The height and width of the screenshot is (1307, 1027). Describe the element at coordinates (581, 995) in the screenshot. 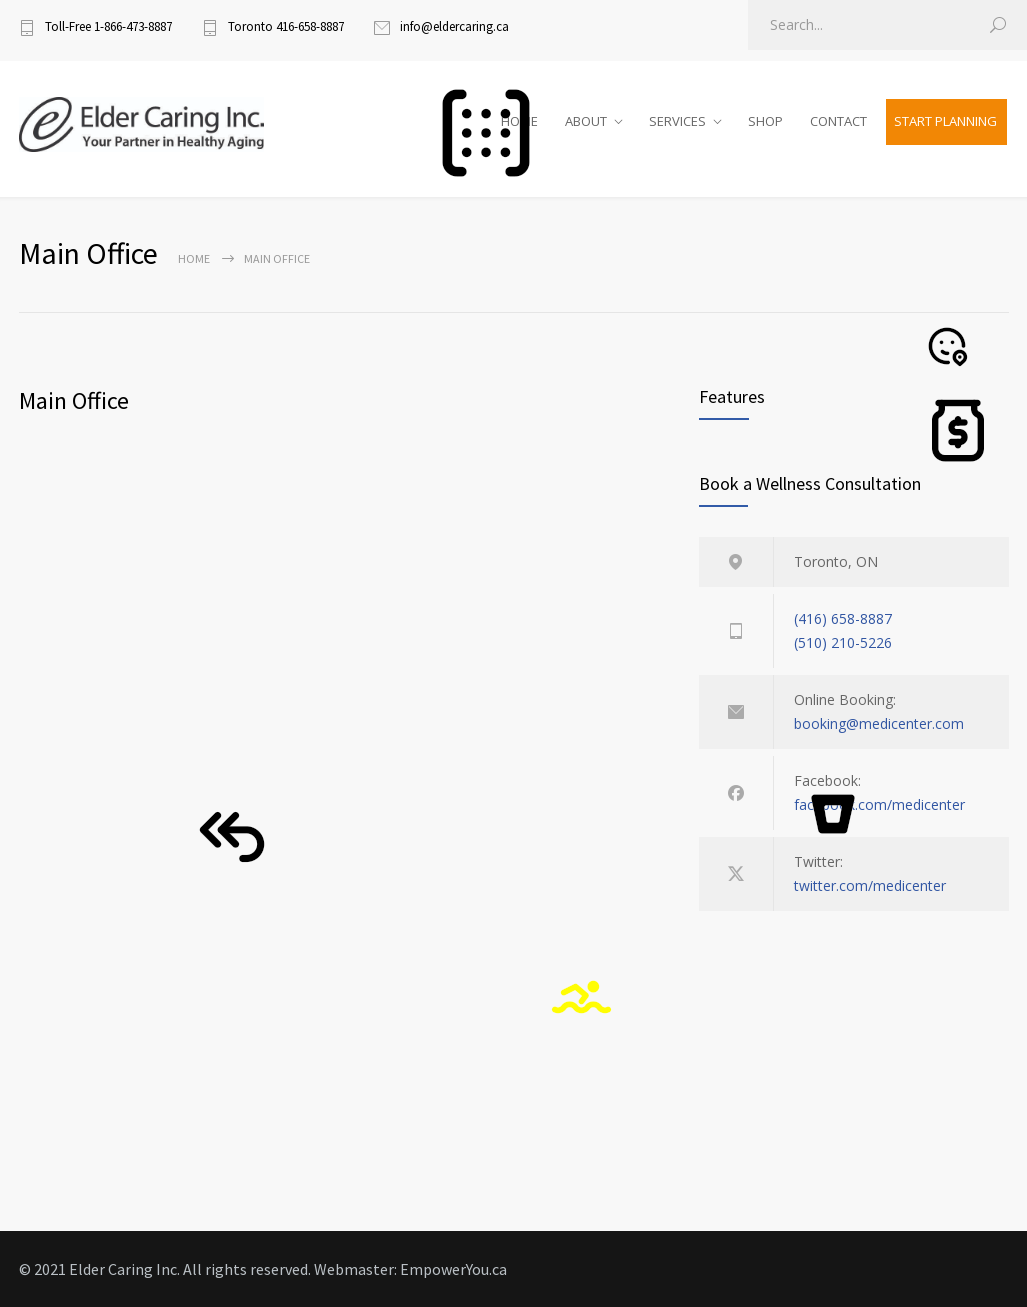

I see `access swimming or pool activities` at that location.